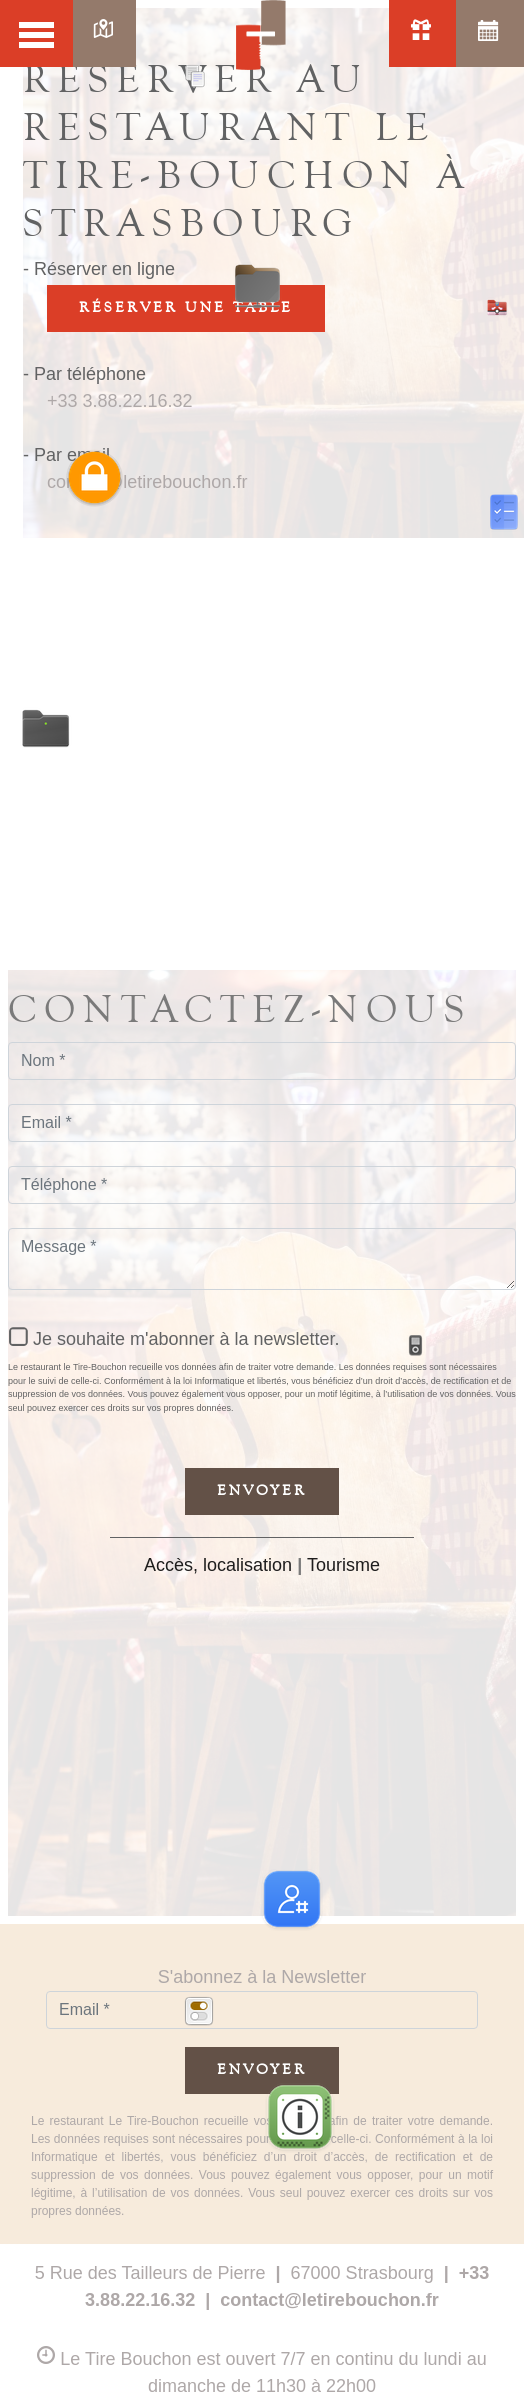  Describe the element at coordinates (300, 2118) in the screenshot. I see `view hardware information and system specs` at that location.